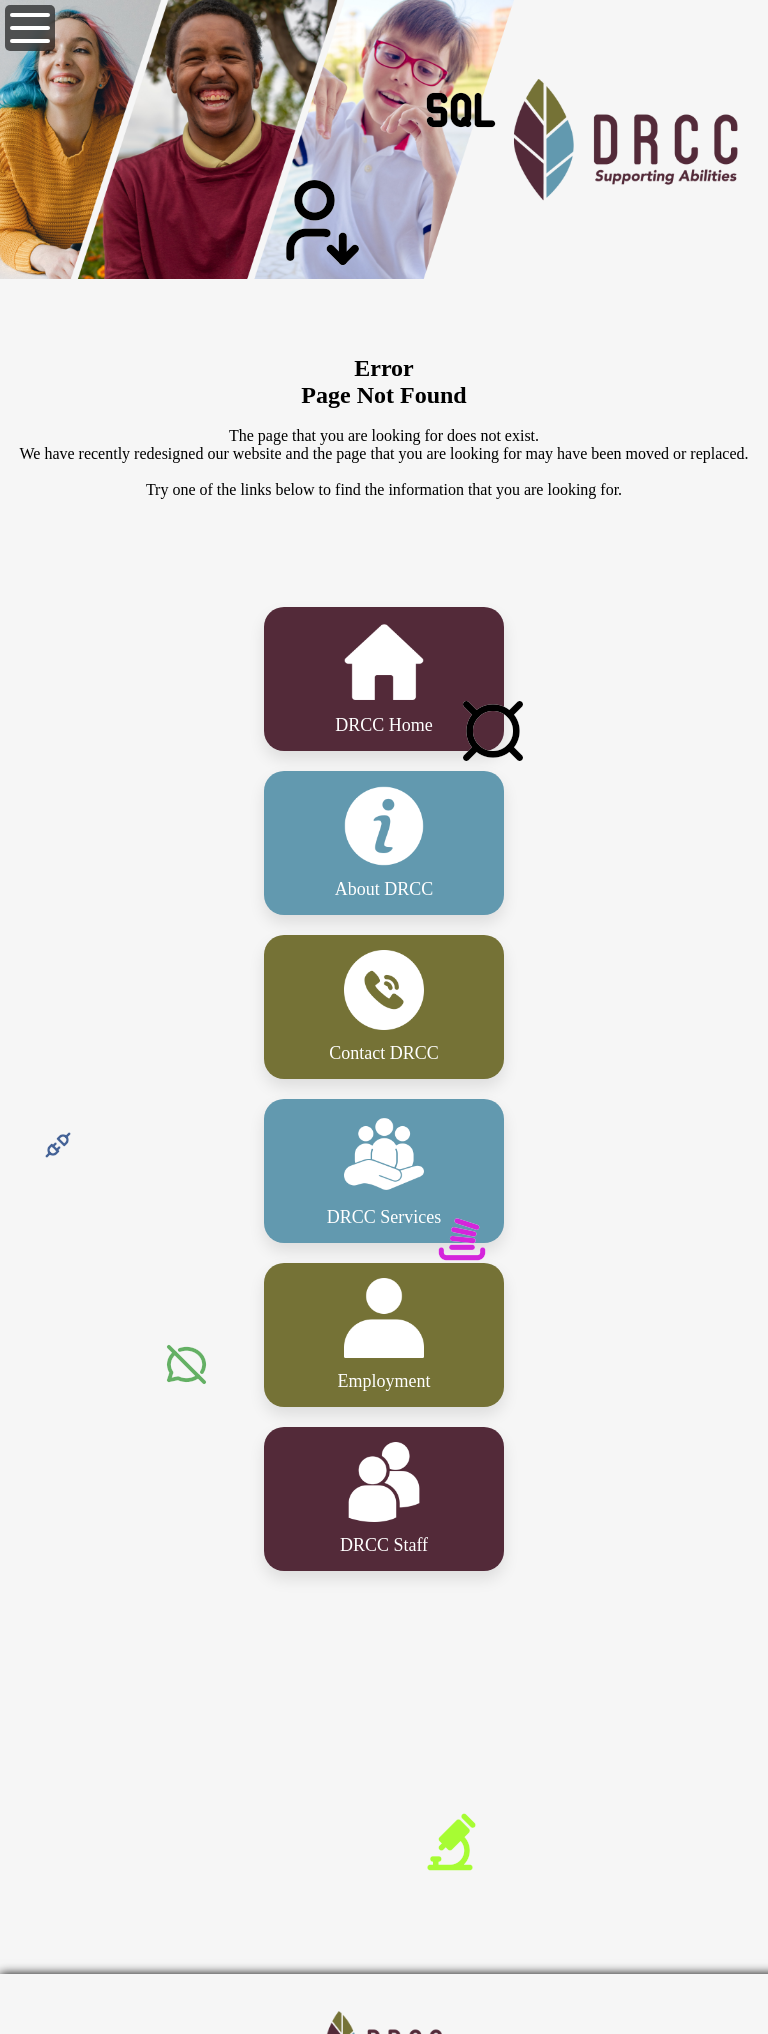 This screenshot has width=768, height=2034. Describe the element at coordinates (461, 110) in the screenshot. I see `access SQL database or query tools` at that location.